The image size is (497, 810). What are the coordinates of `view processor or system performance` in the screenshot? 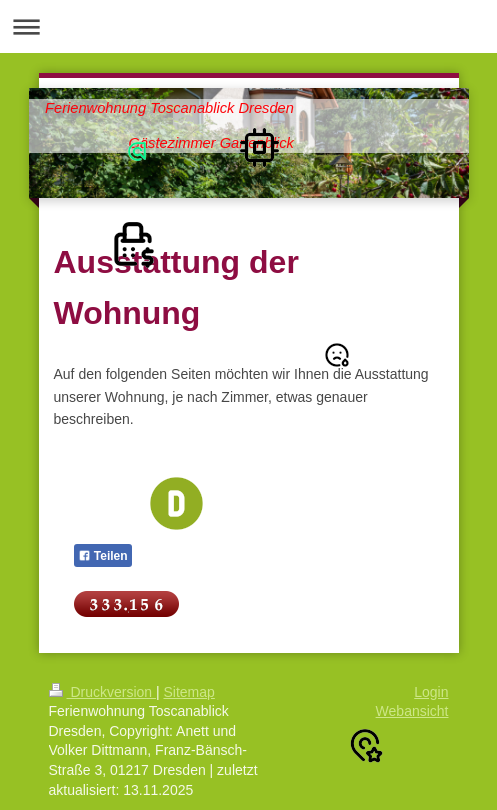 It's located at (259, 147).